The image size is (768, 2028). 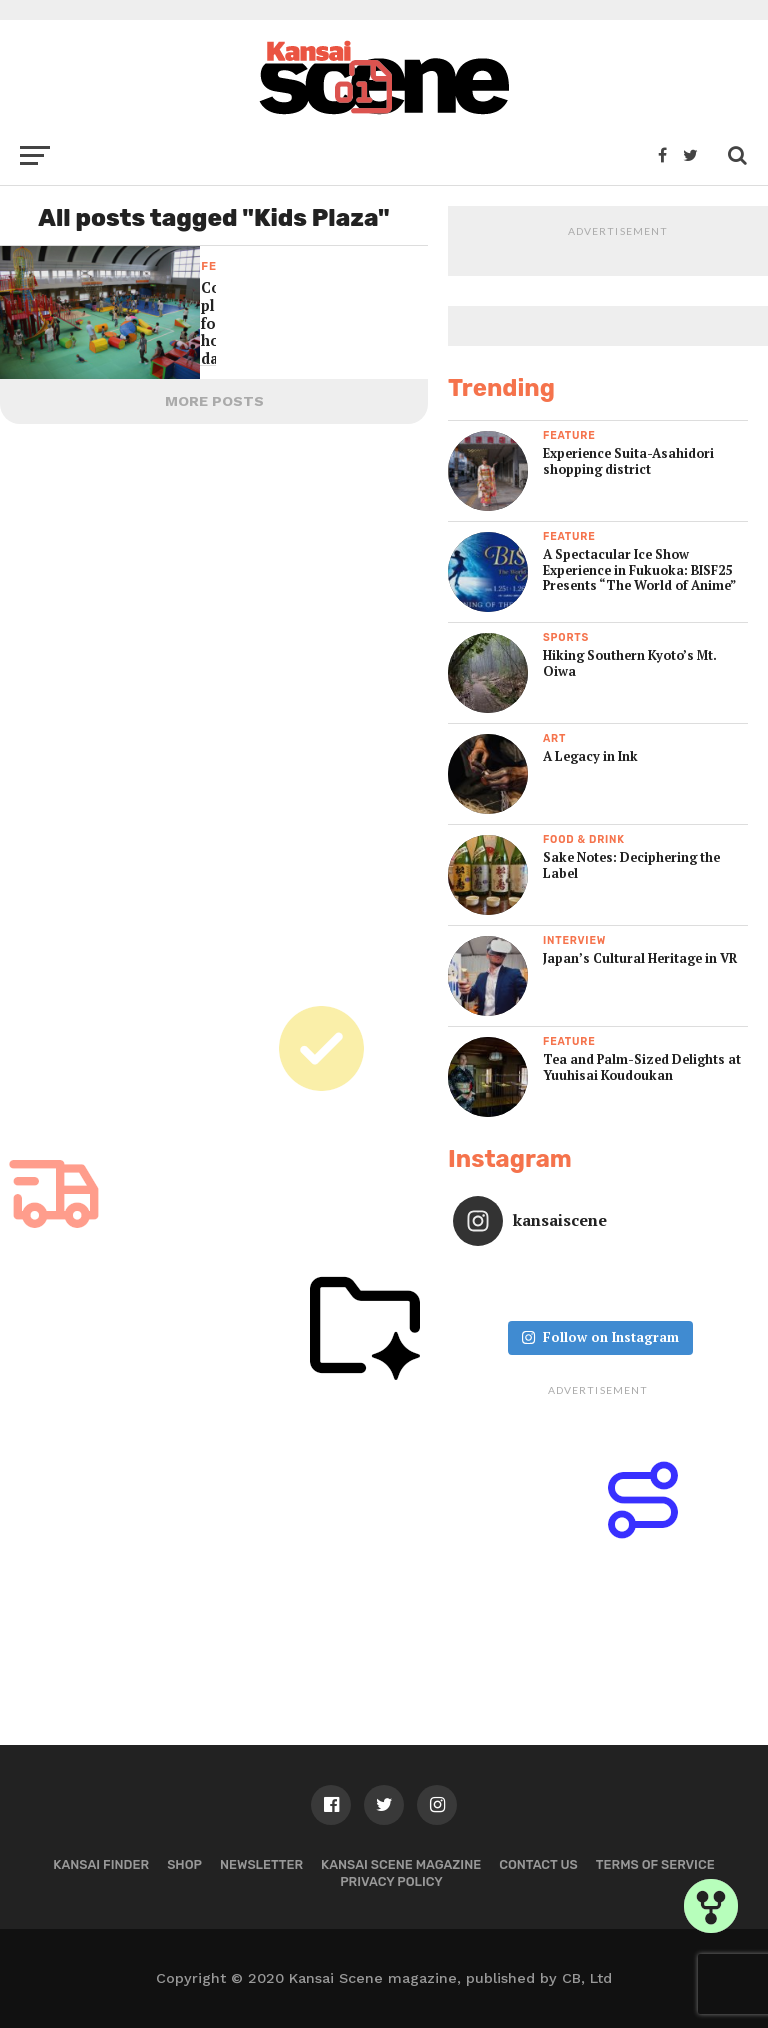 I want to click on view directions or navigation route, so click(x=643, y=1500).